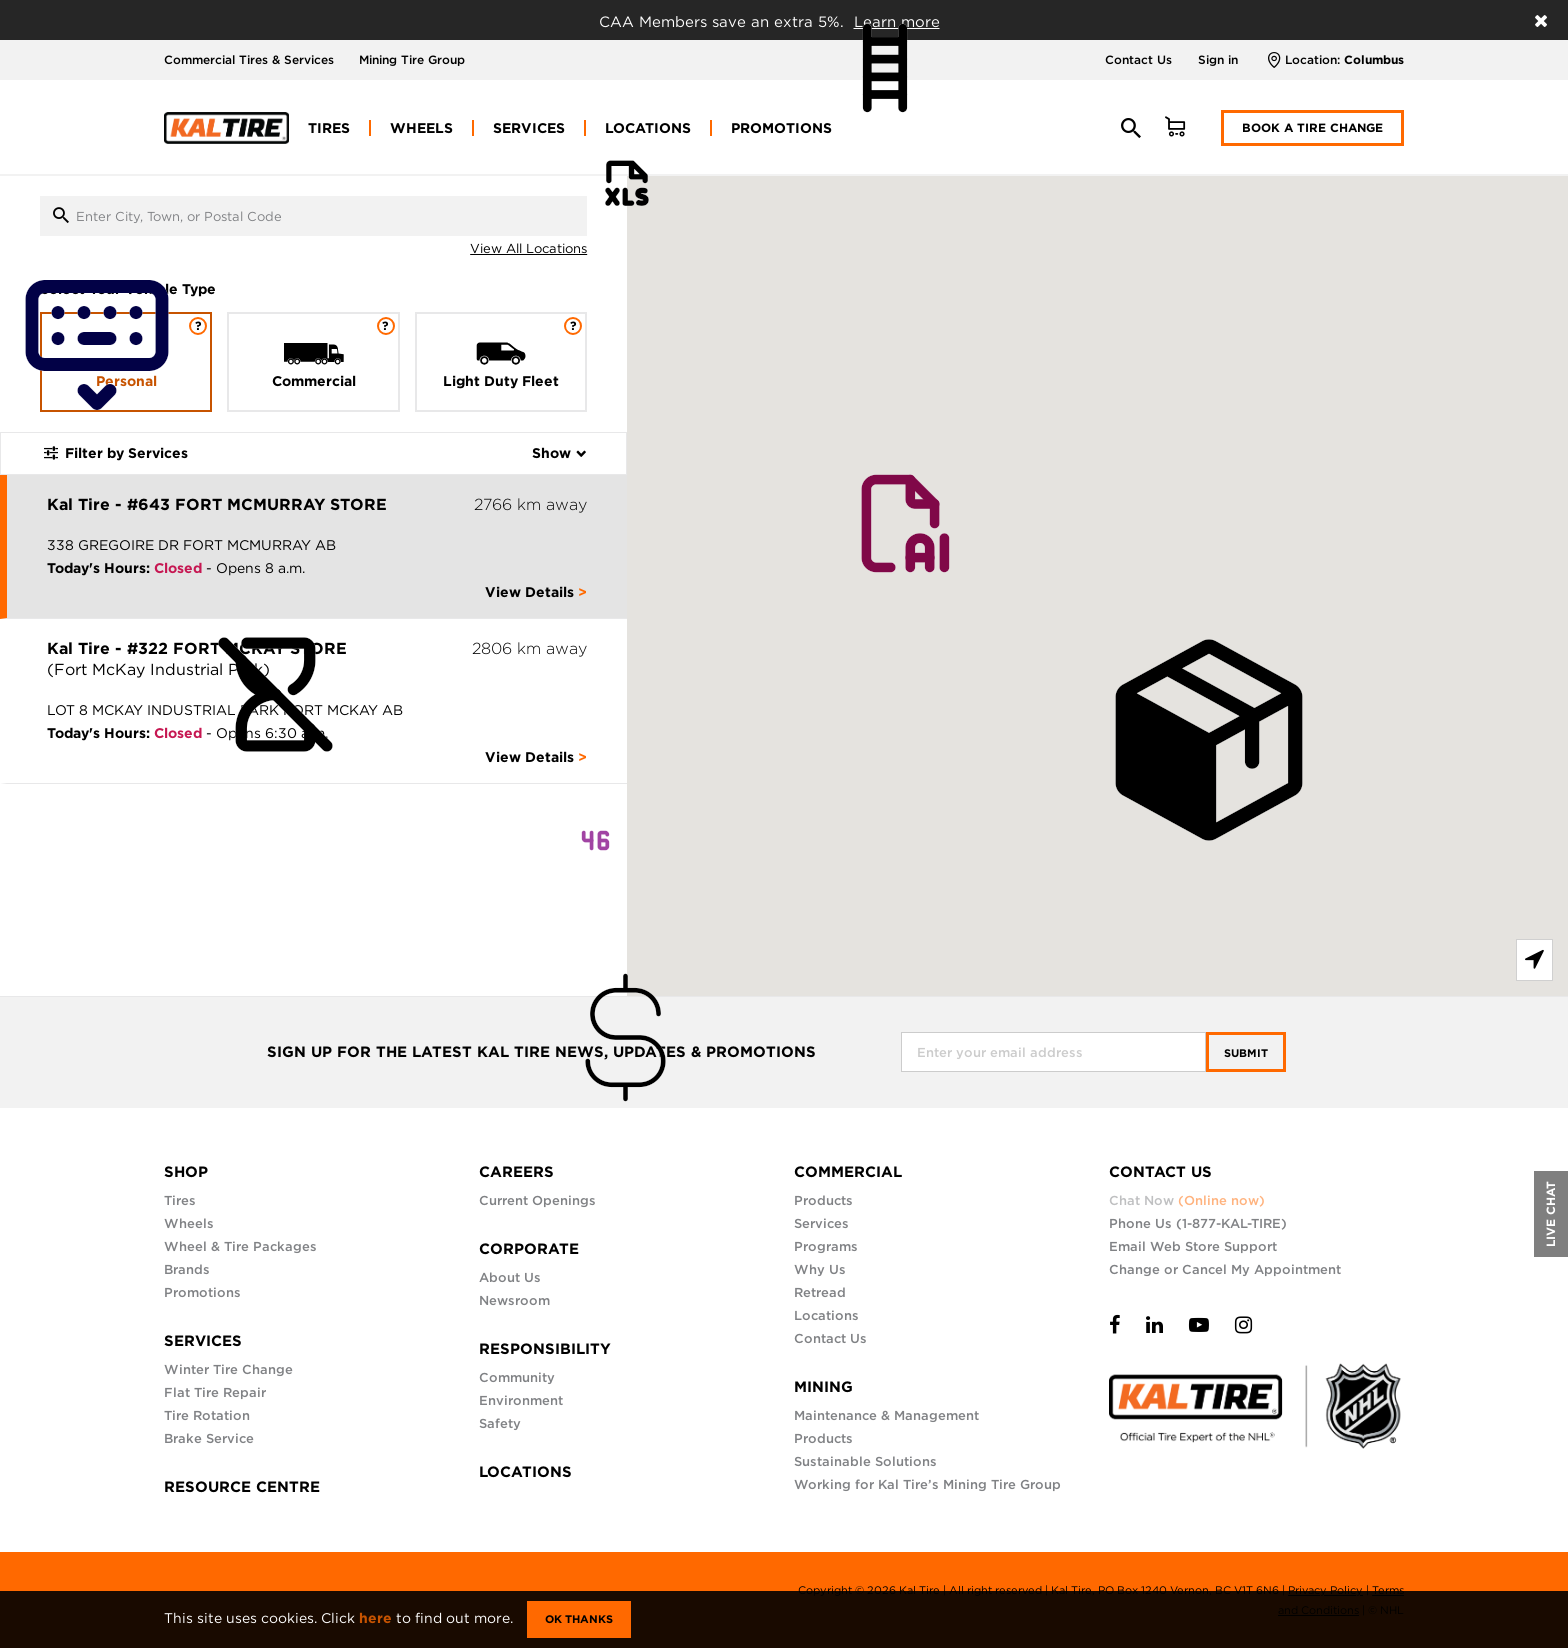  I want to click on displays the number 46 as a label or badge, so click(595, 840).